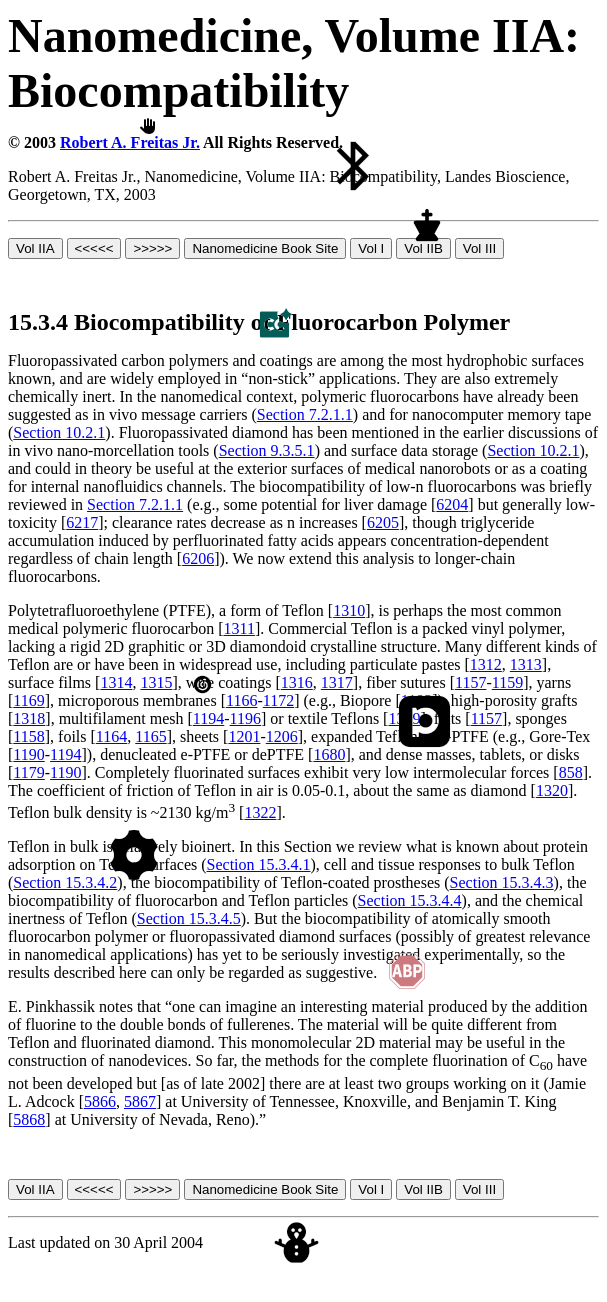  I want to click on toggle bluetooth connectivity, so click(353, 166).